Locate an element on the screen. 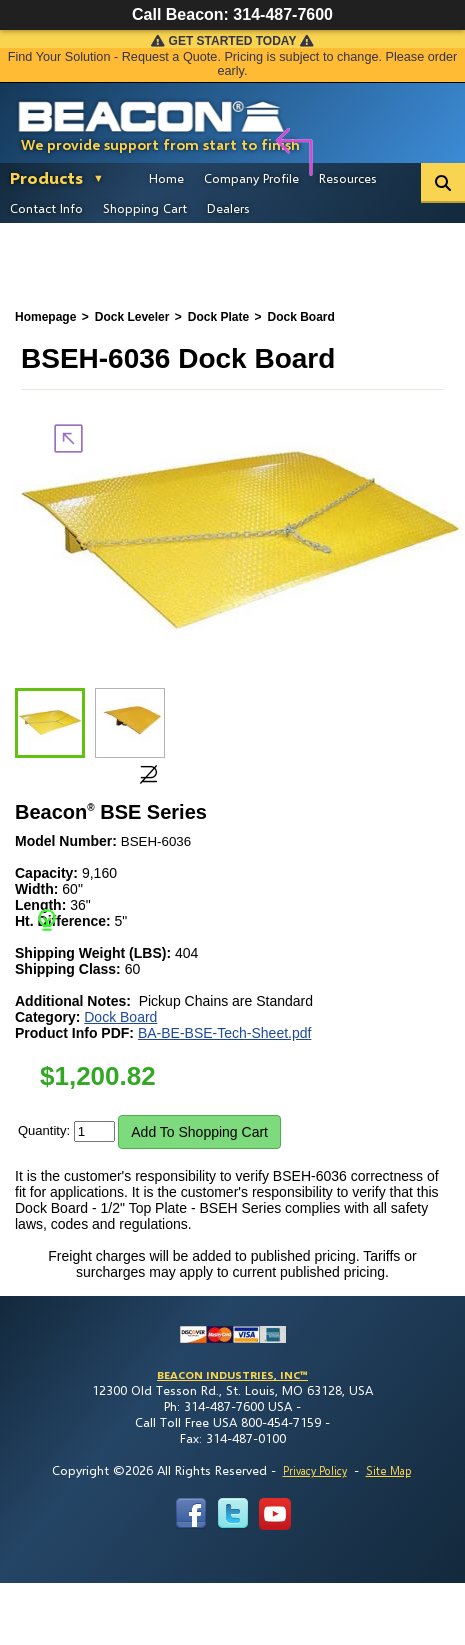 This screenshot has height=1645, width=465. undo last action is located at coordinates (296, 152).